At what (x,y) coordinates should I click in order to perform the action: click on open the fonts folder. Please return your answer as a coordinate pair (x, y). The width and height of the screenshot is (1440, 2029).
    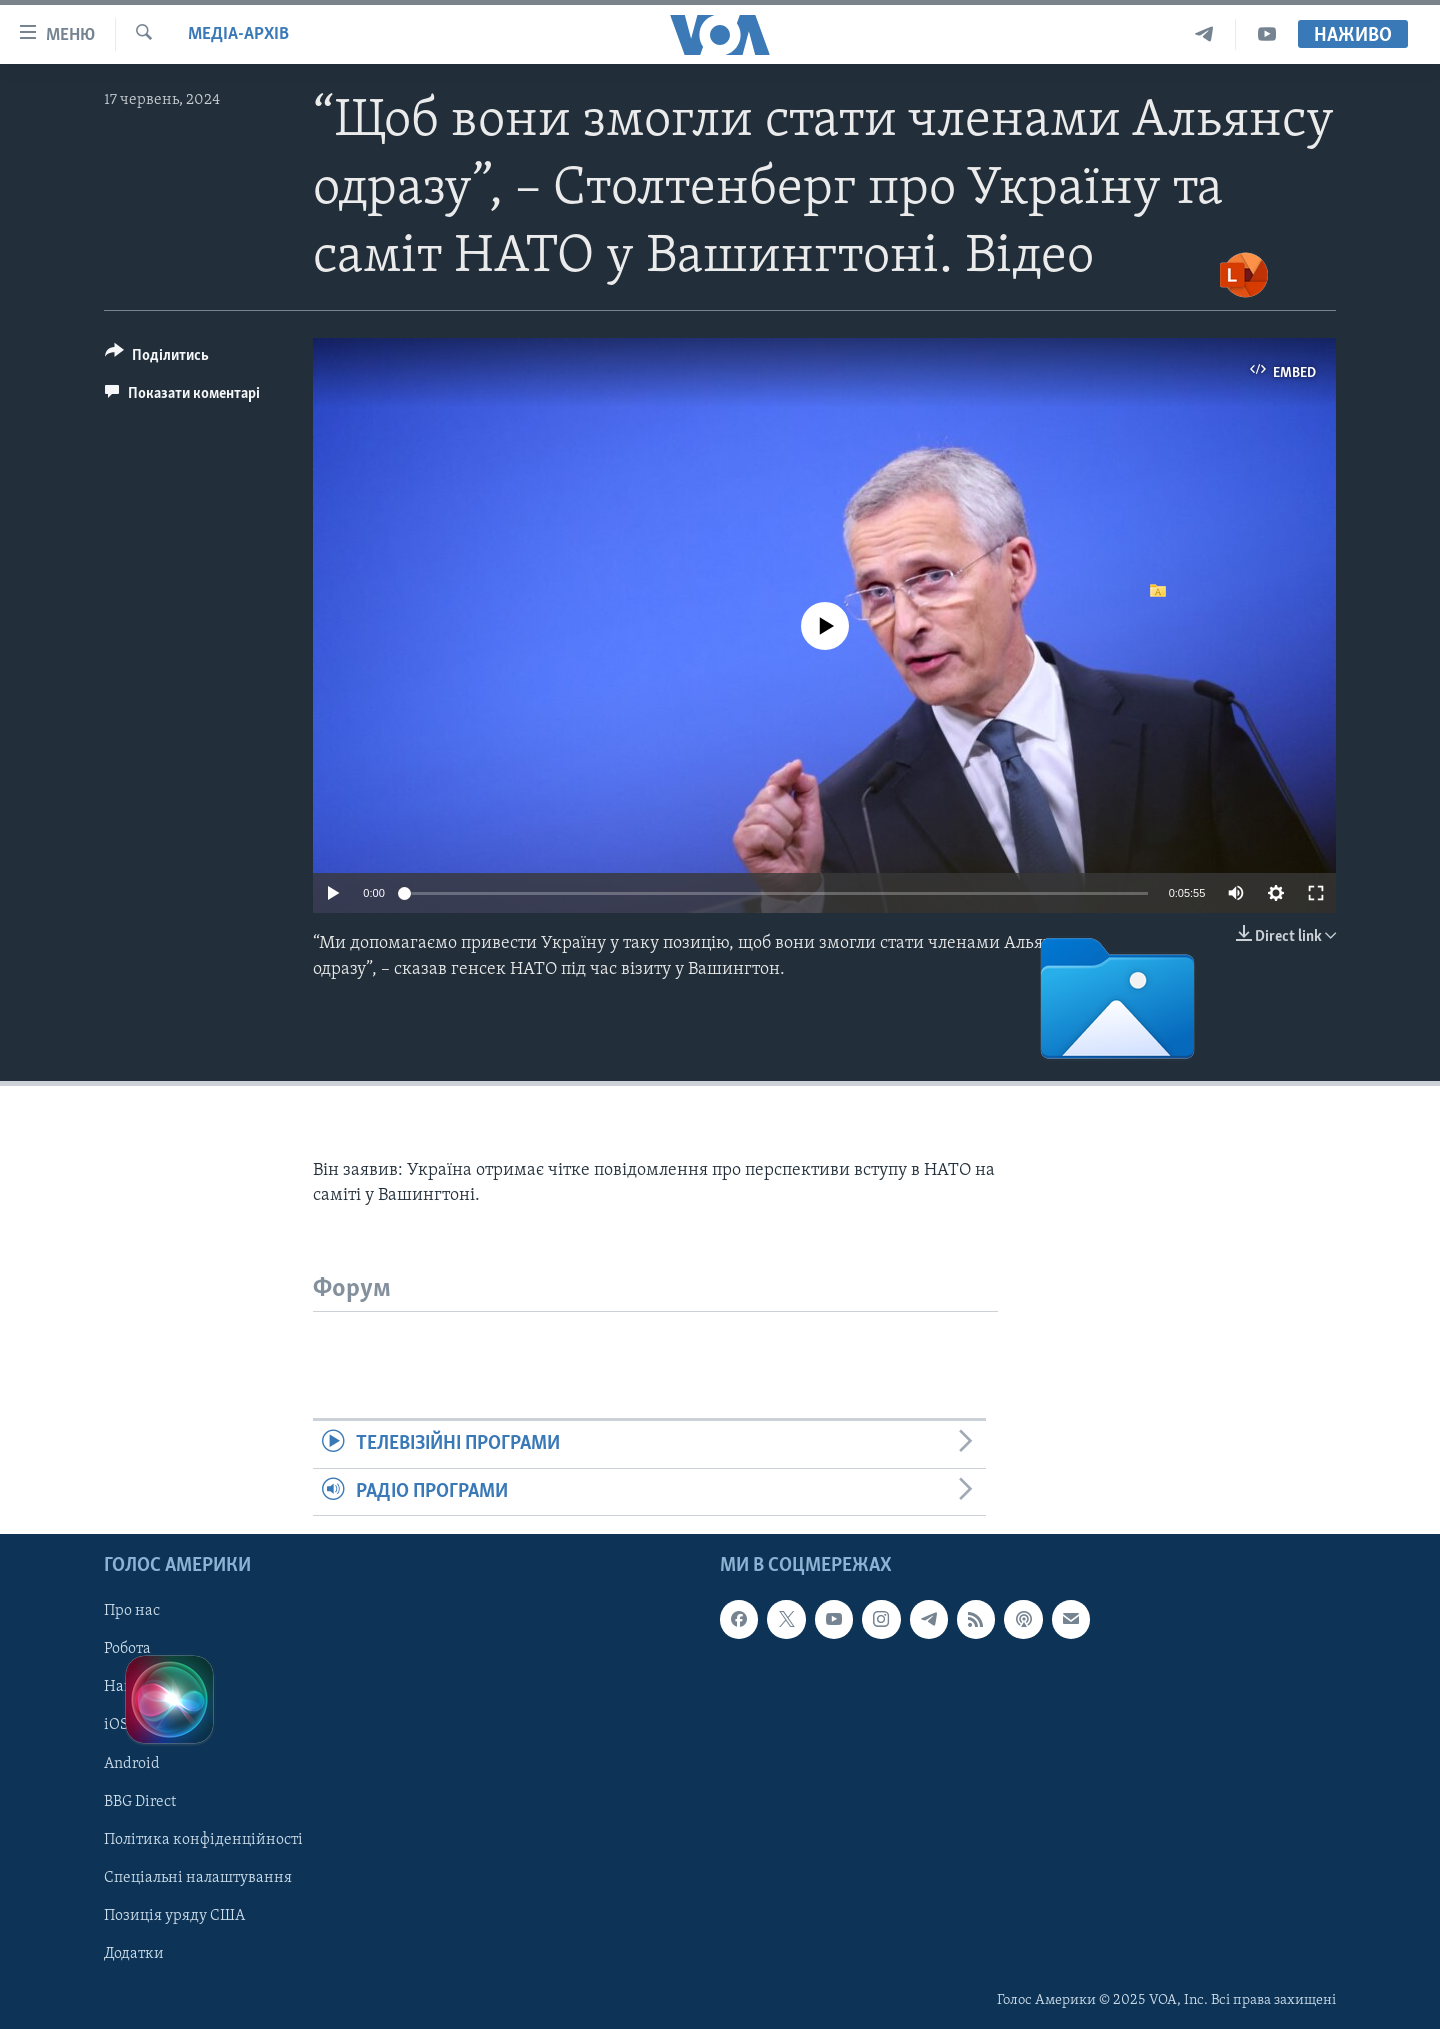
    Looking at the image, I should click on (1158, 591).